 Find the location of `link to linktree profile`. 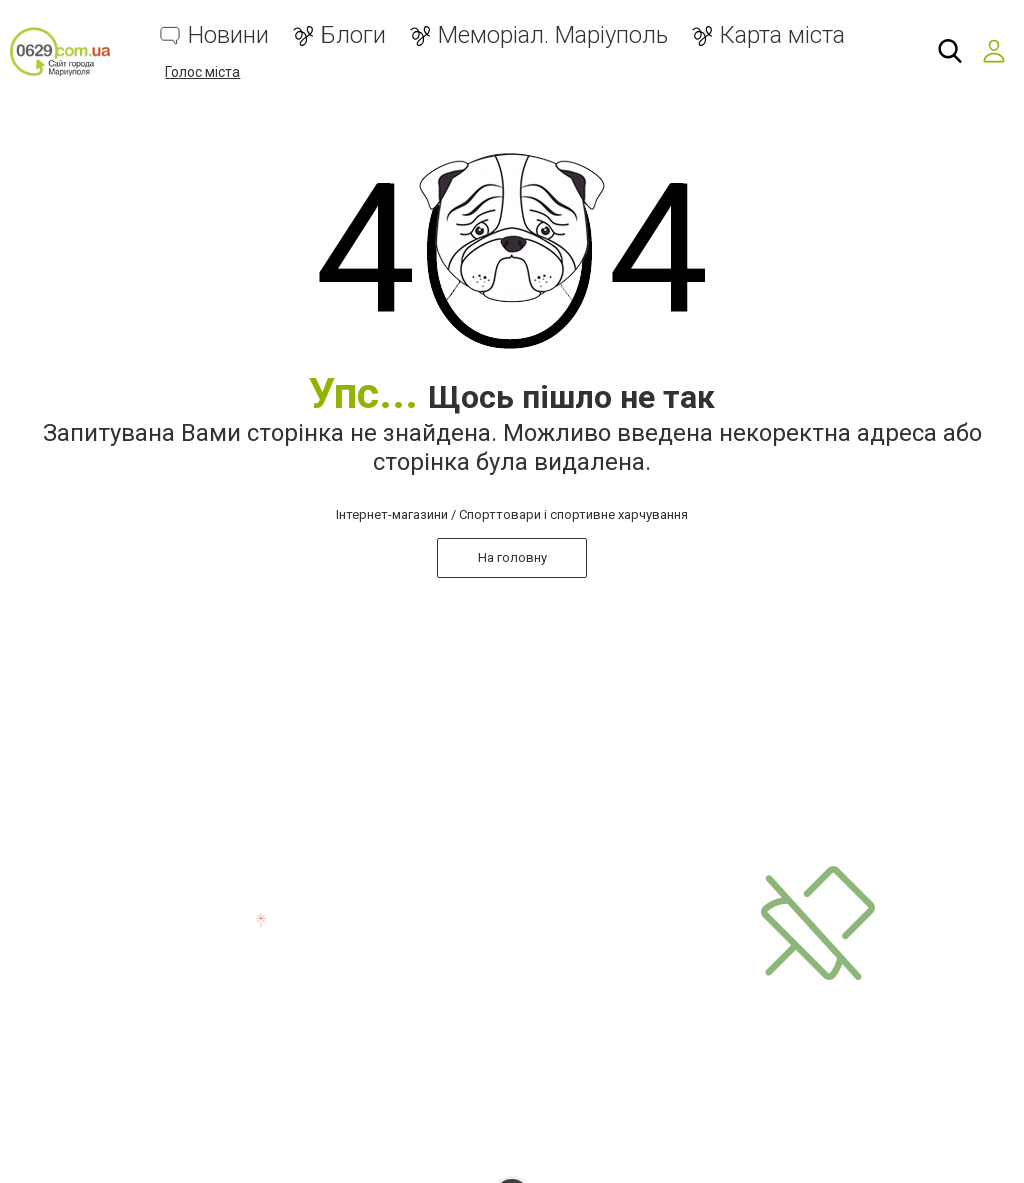

link to linktree profile is located at coordinates (261, 920).